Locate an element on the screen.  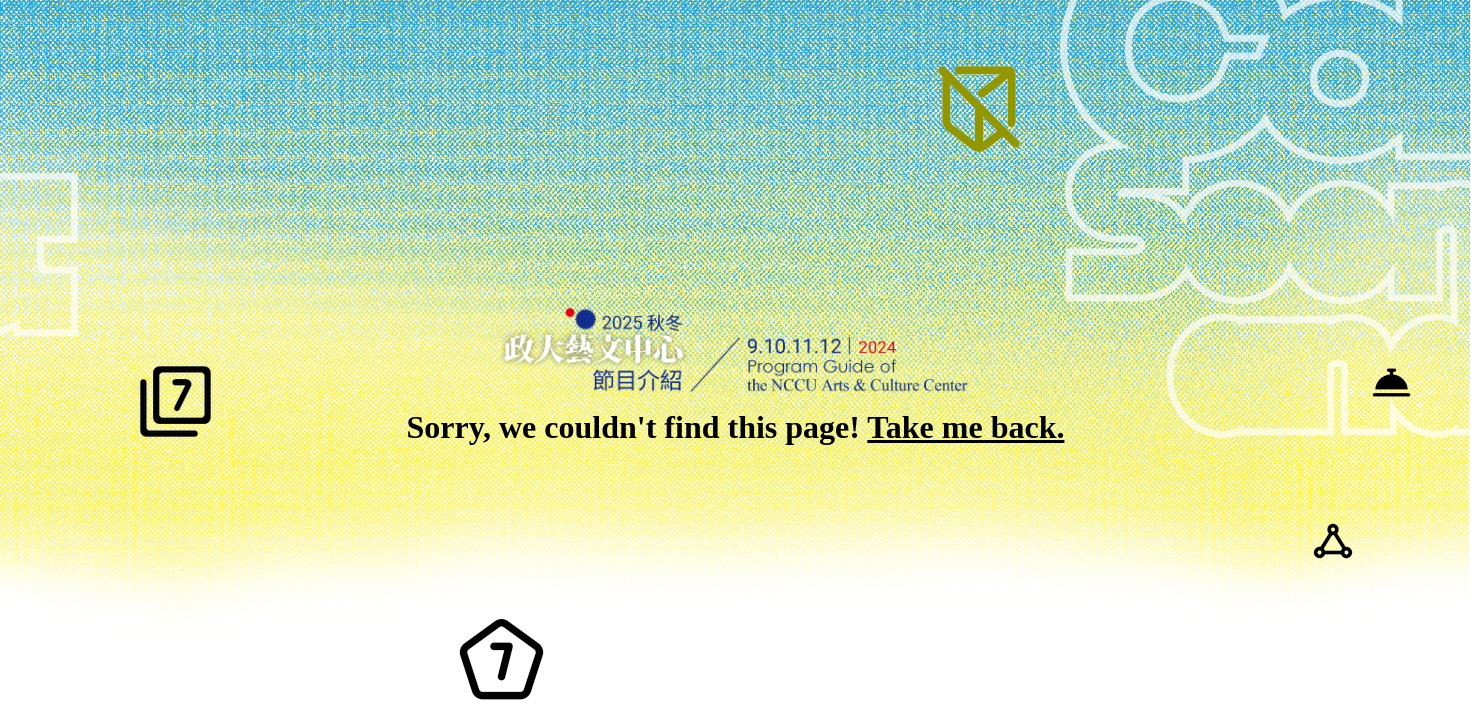
filter or view item 7 in a series is located at coordinates (175, 401).